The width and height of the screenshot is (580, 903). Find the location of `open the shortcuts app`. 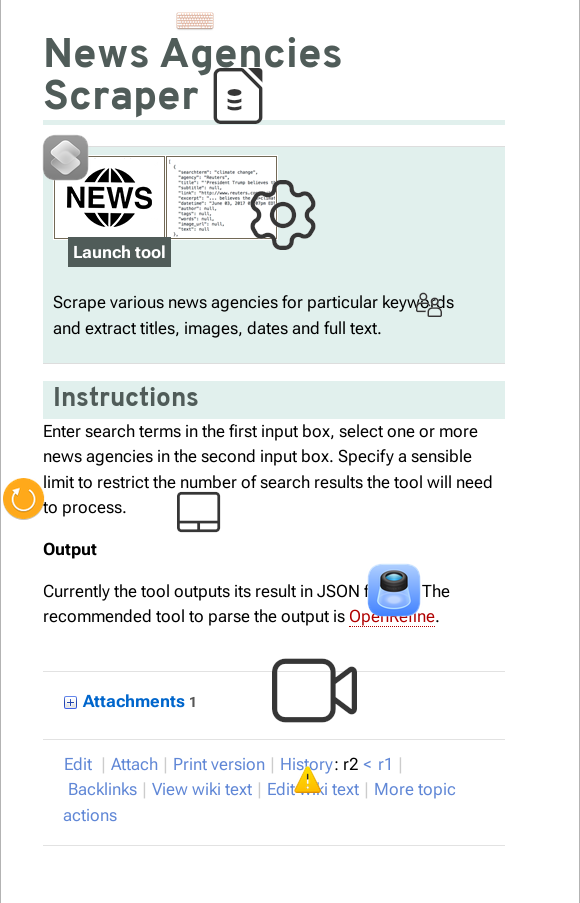

open the shortcuts app is located at coordinates (65, 157).